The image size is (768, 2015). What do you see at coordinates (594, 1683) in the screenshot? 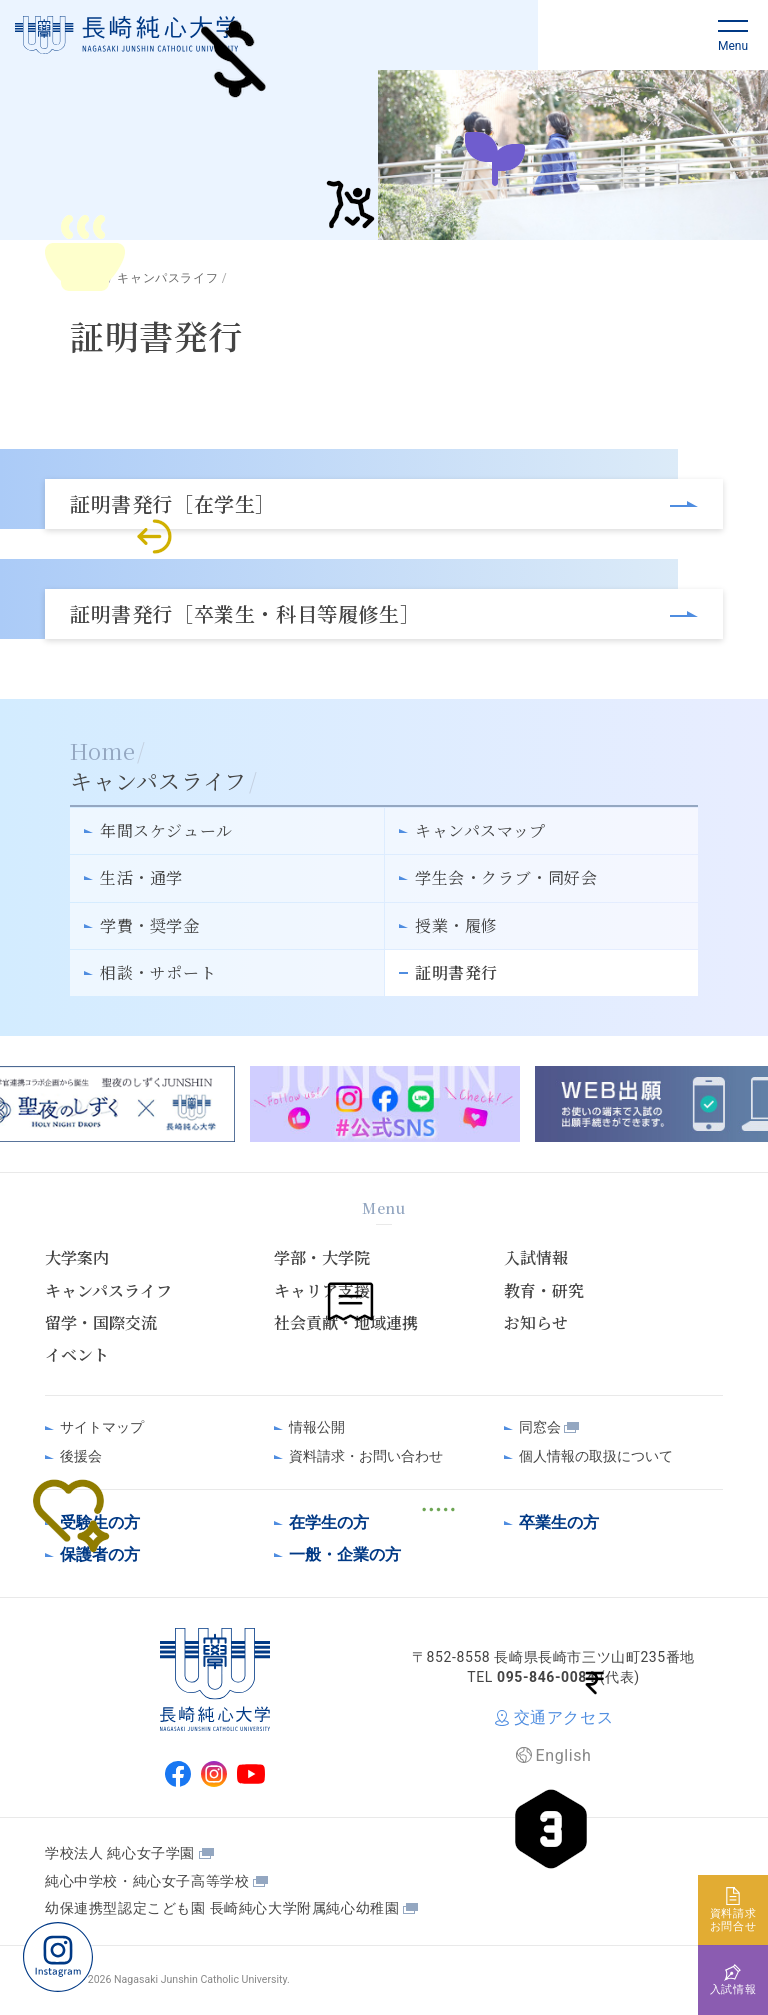
I see `indicates price or payment in Indian rupees` at bounding box center [594, 1683].